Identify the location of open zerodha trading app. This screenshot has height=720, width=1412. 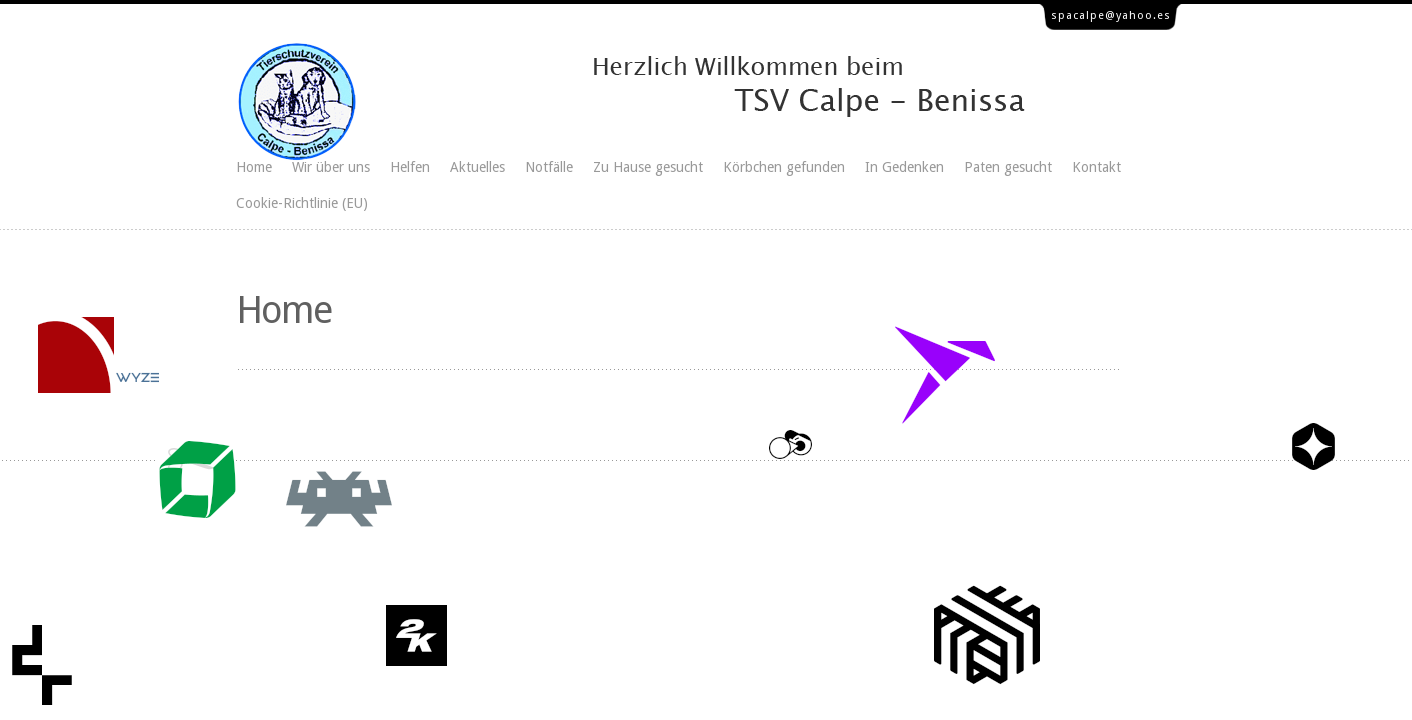
(76, 355).